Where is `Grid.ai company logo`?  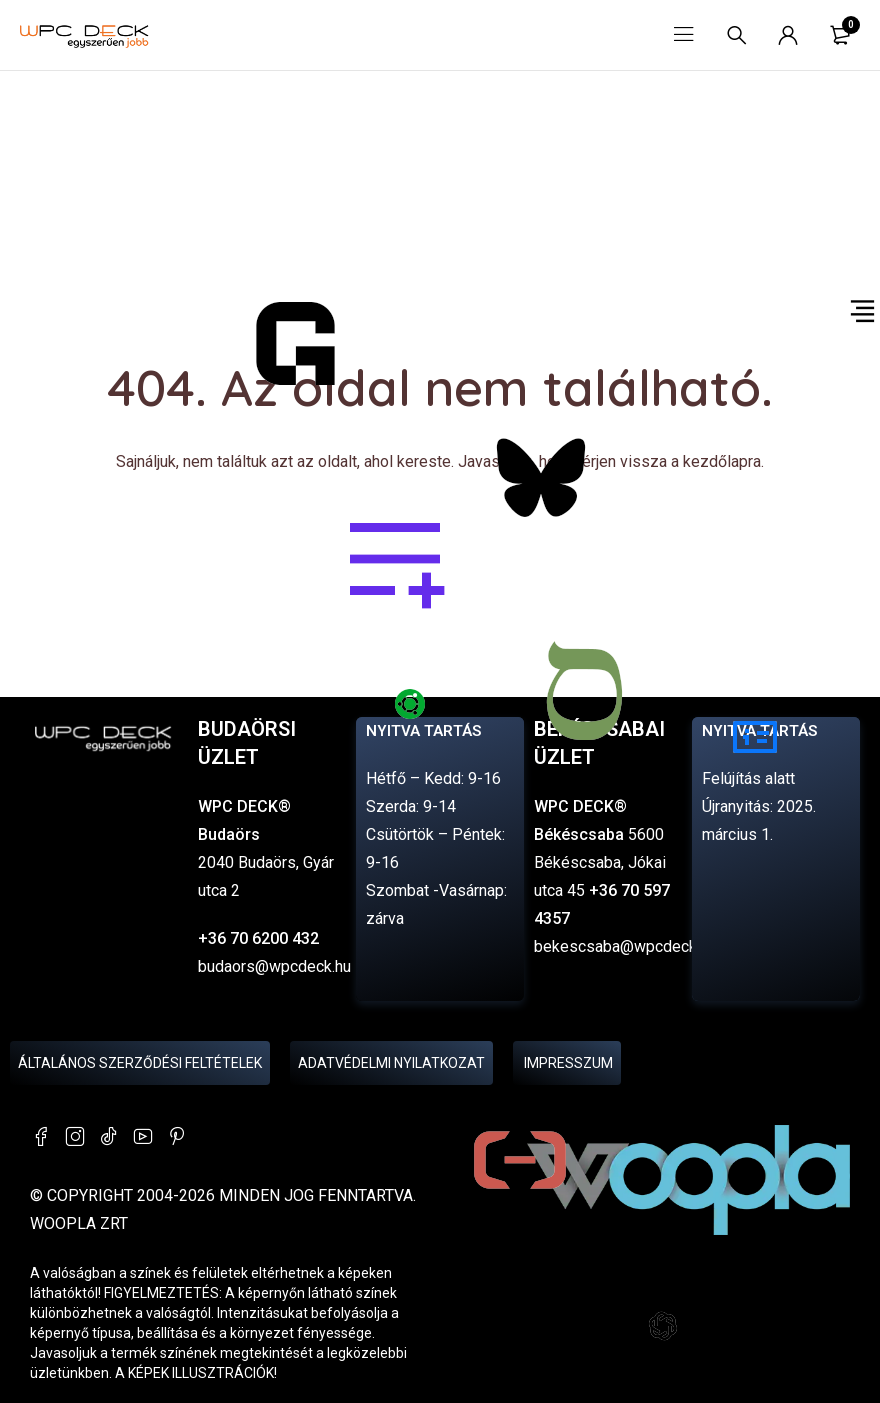 Grid.ai company logo is located at coordinates (295, 343).